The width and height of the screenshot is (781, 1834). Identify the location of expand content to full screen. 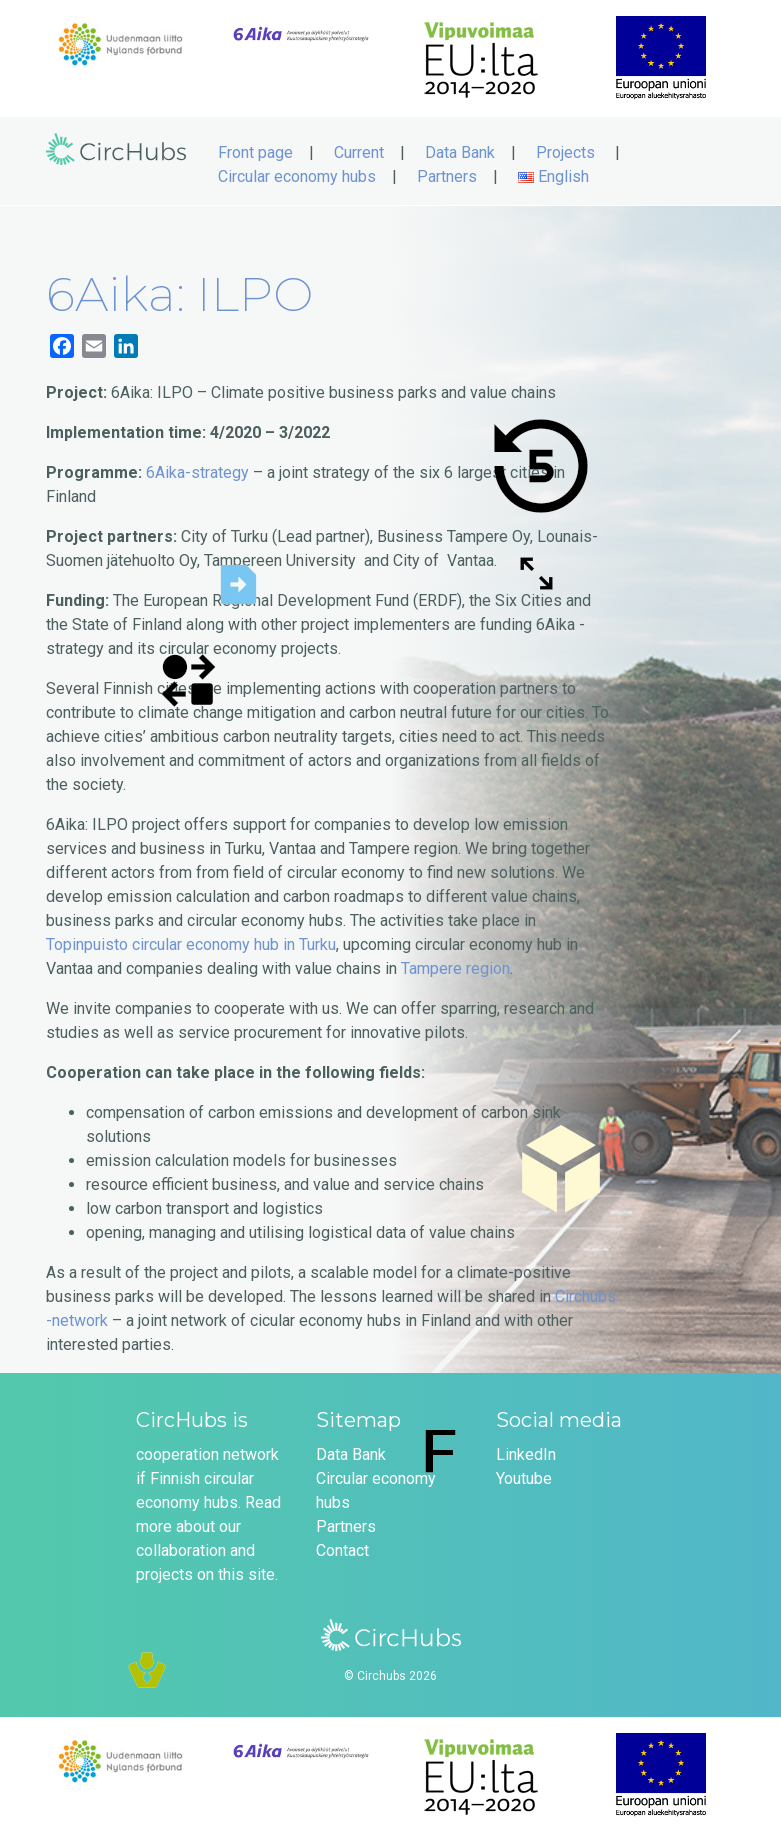
(536, 573).